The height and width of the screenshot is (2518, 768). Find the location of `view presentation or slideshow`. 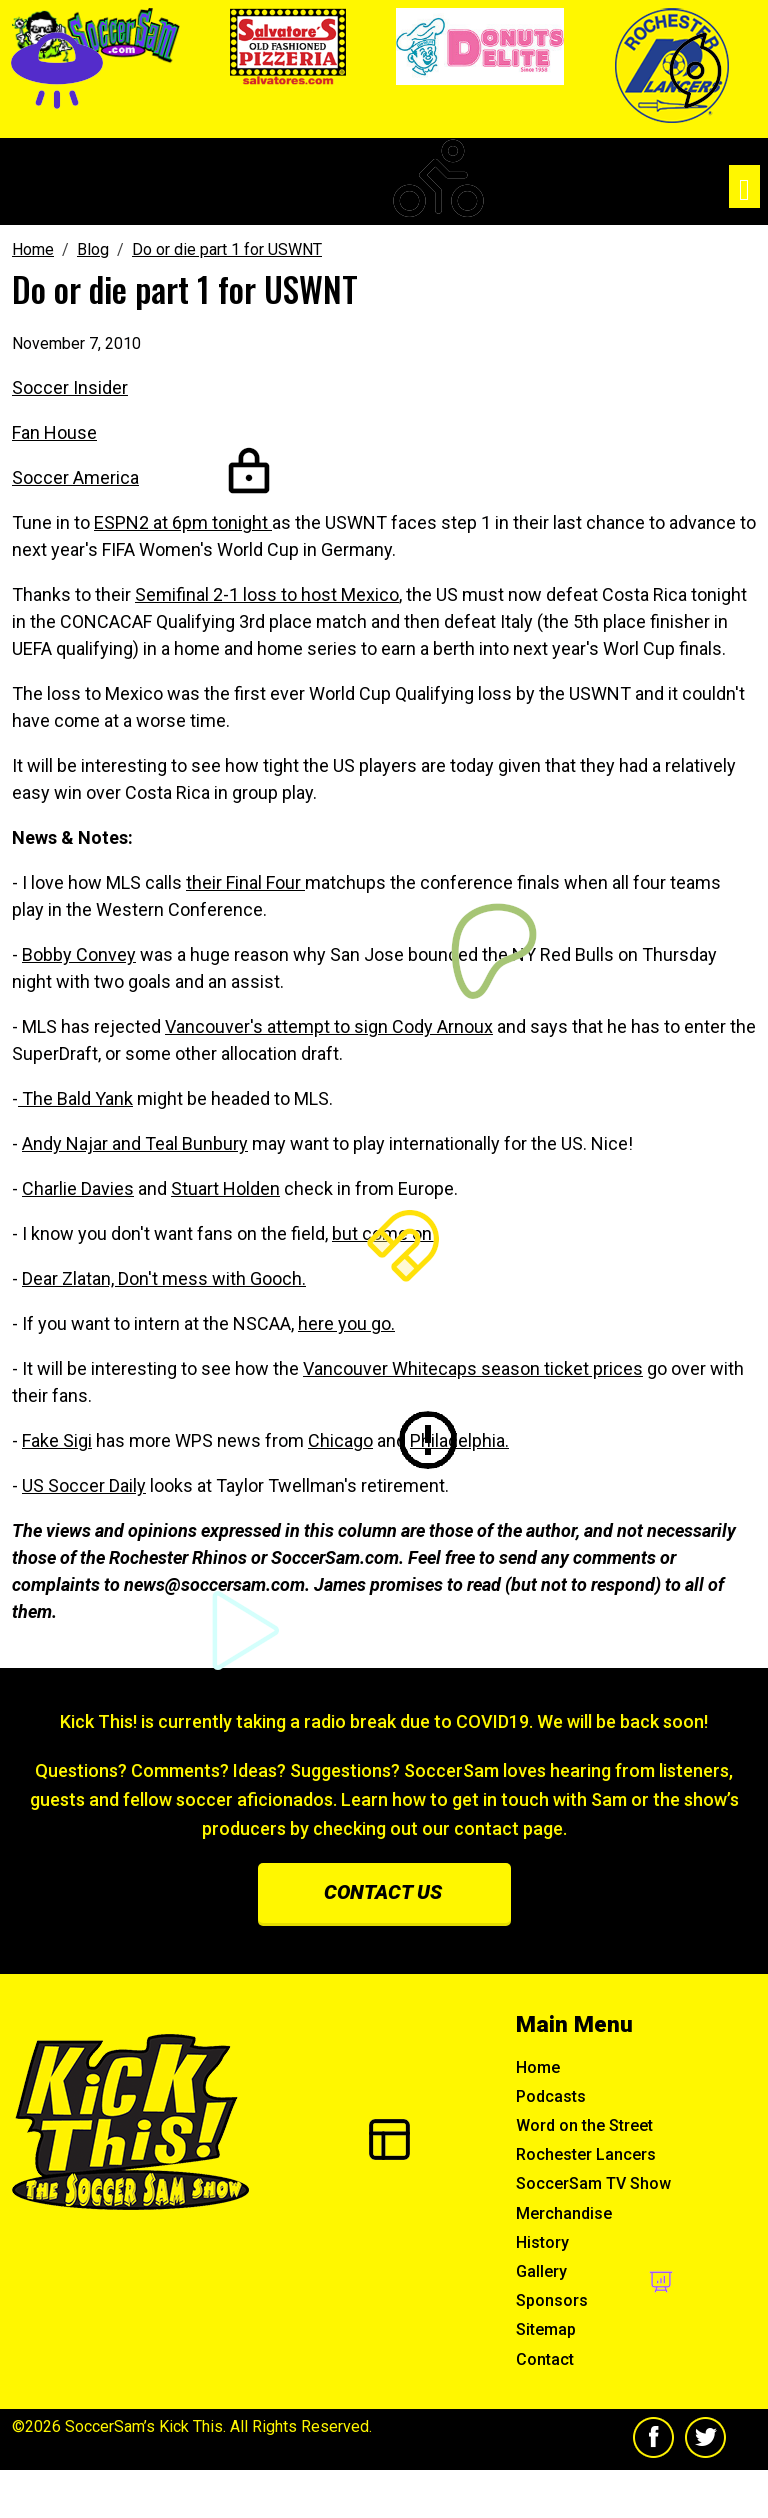

view presentation or slideshow is located at coordinates (661, 2282).